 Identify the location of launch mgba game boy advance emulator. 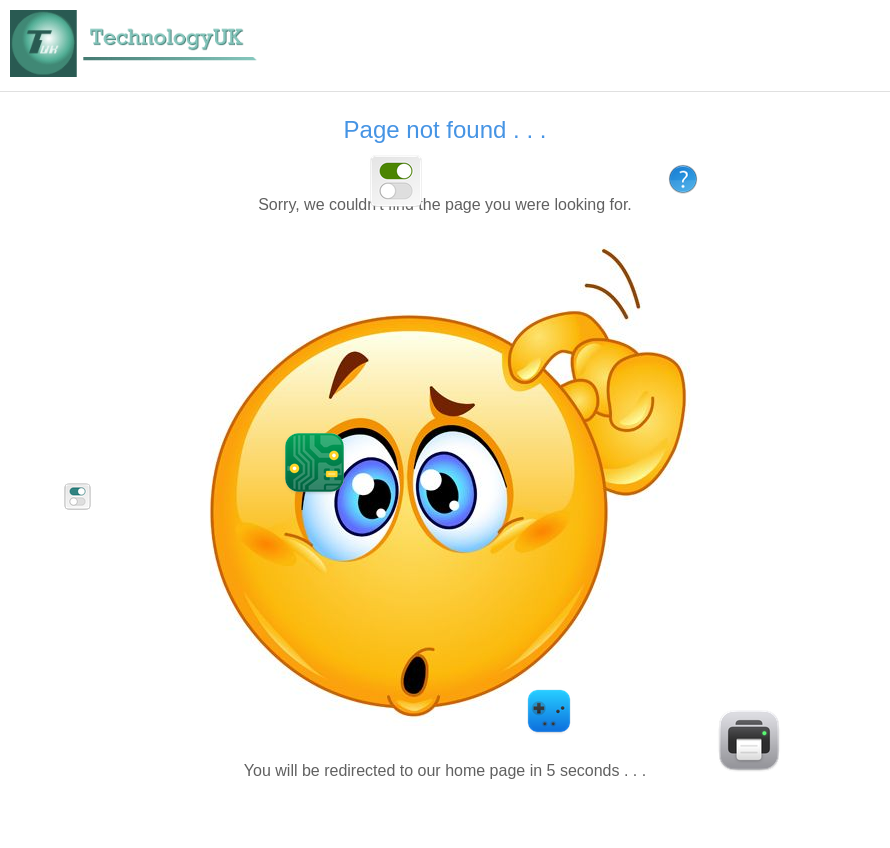
(549, 711).